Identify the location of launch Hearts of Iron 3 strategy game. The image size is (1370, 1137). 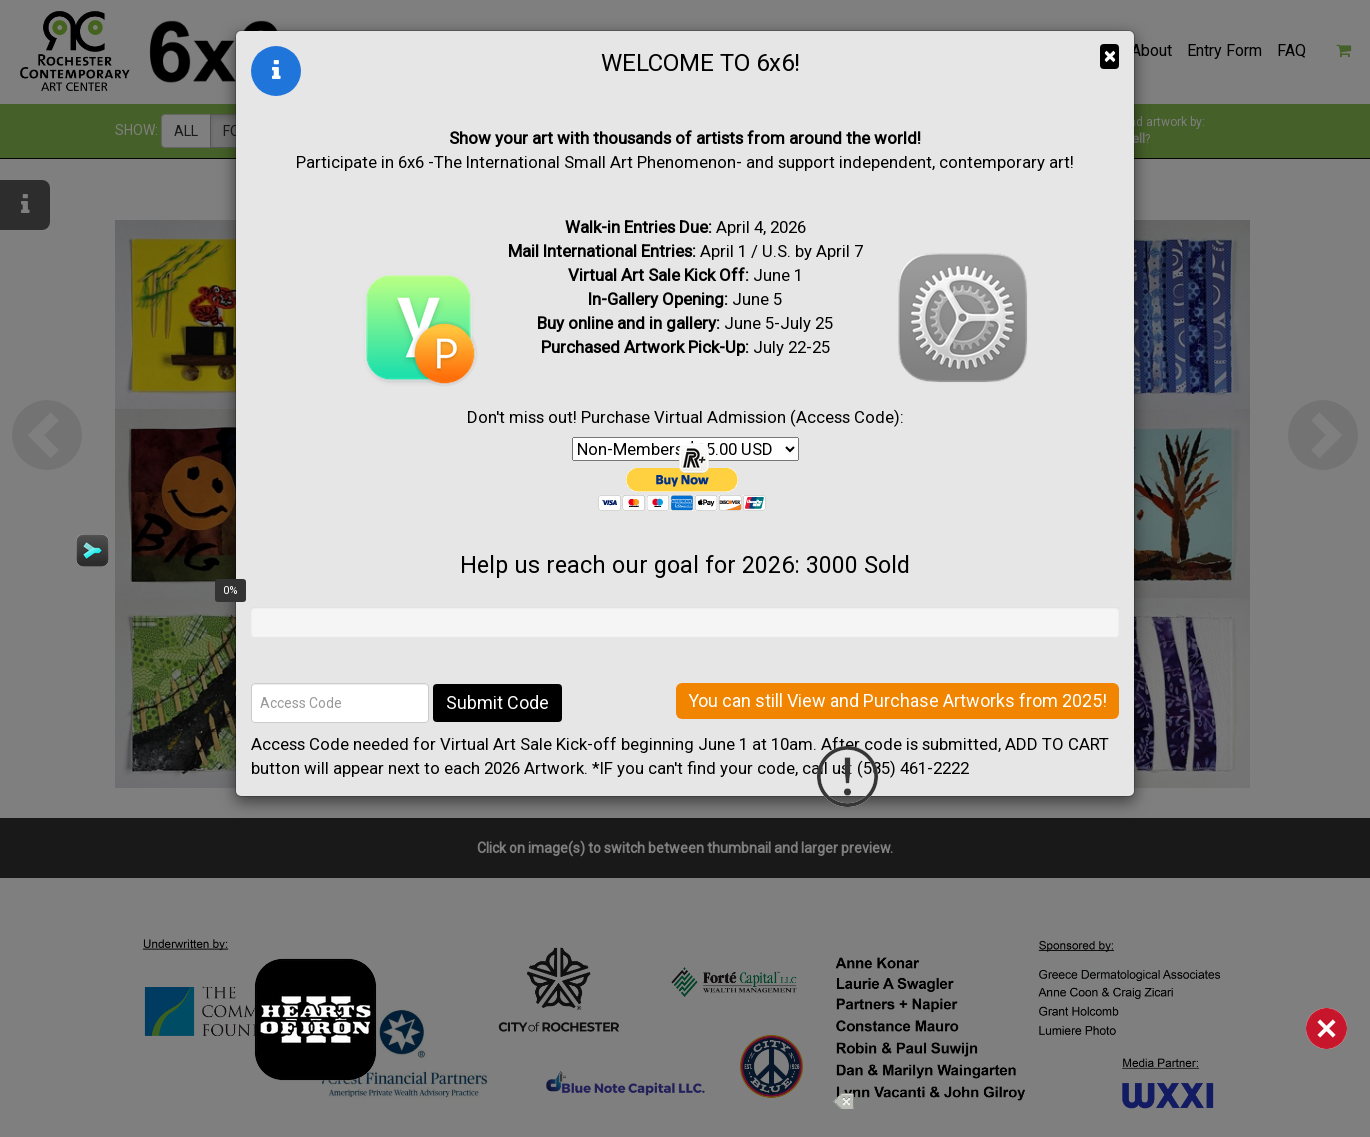
(315, 1019).